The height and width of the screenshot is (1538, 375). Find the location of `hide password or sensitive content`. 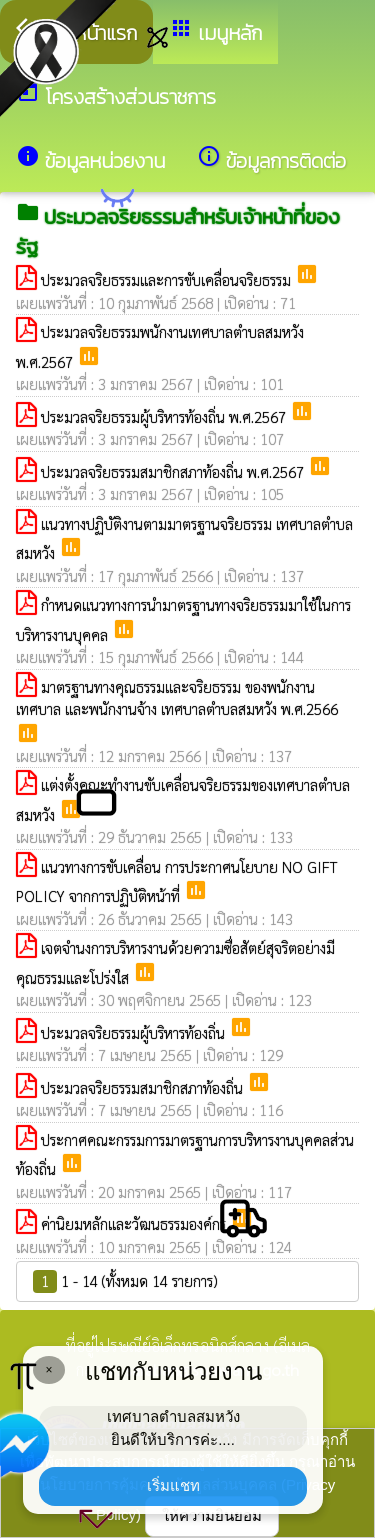

hide password or sensitive content is located at coordinates (117, 196).